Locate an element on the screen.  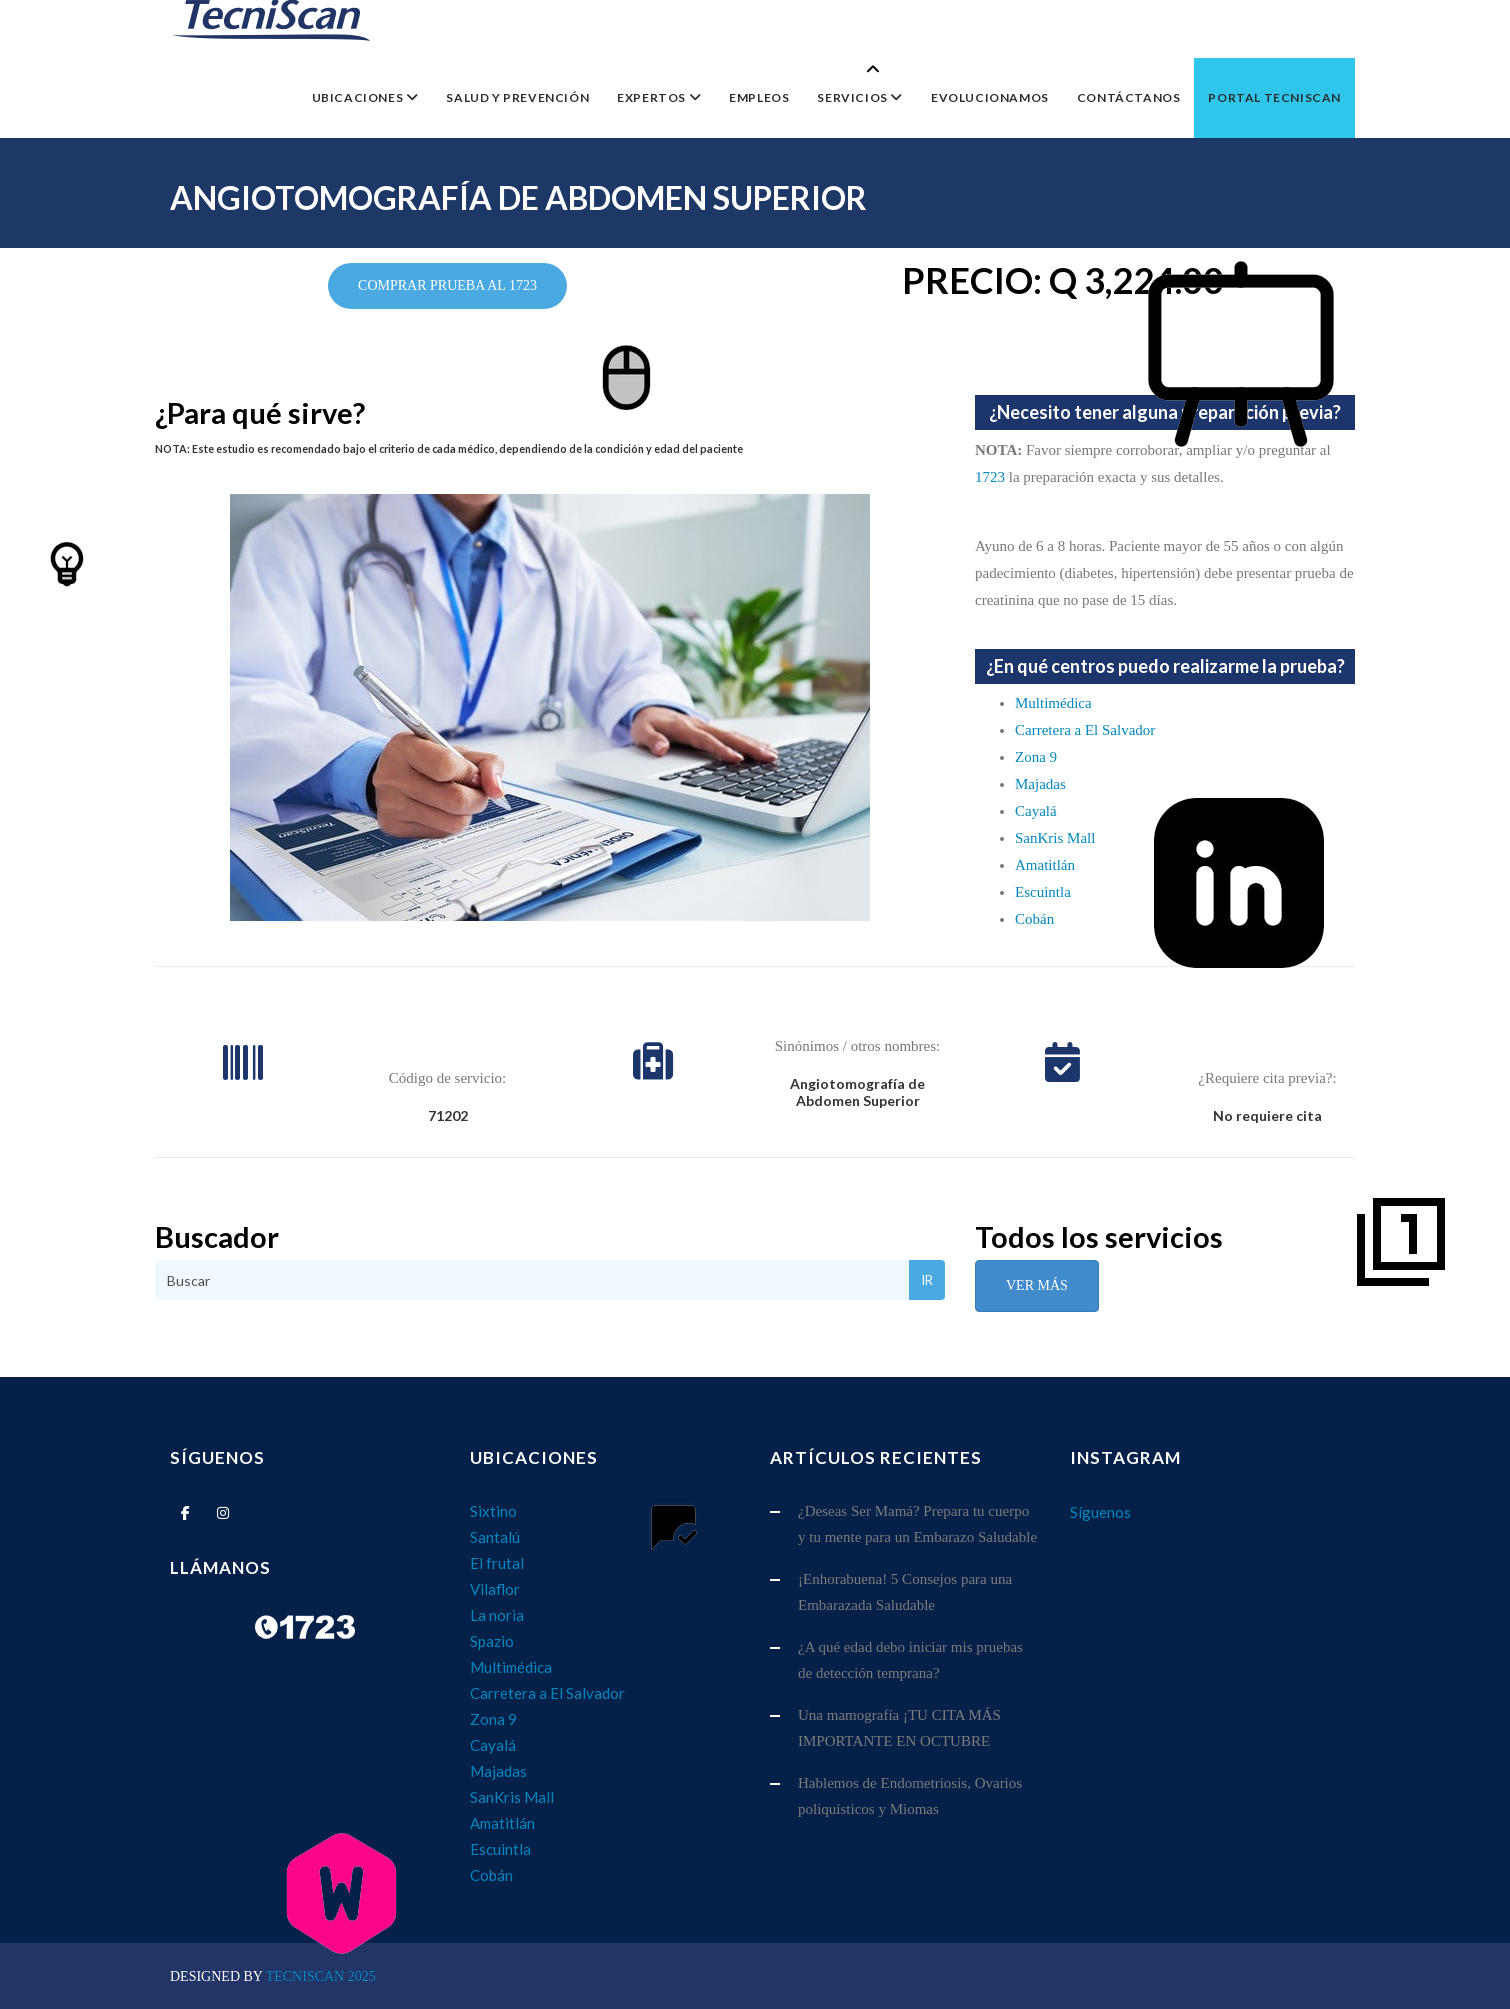
open presentation or slideshow mode is located at coordinates (1241, 354).